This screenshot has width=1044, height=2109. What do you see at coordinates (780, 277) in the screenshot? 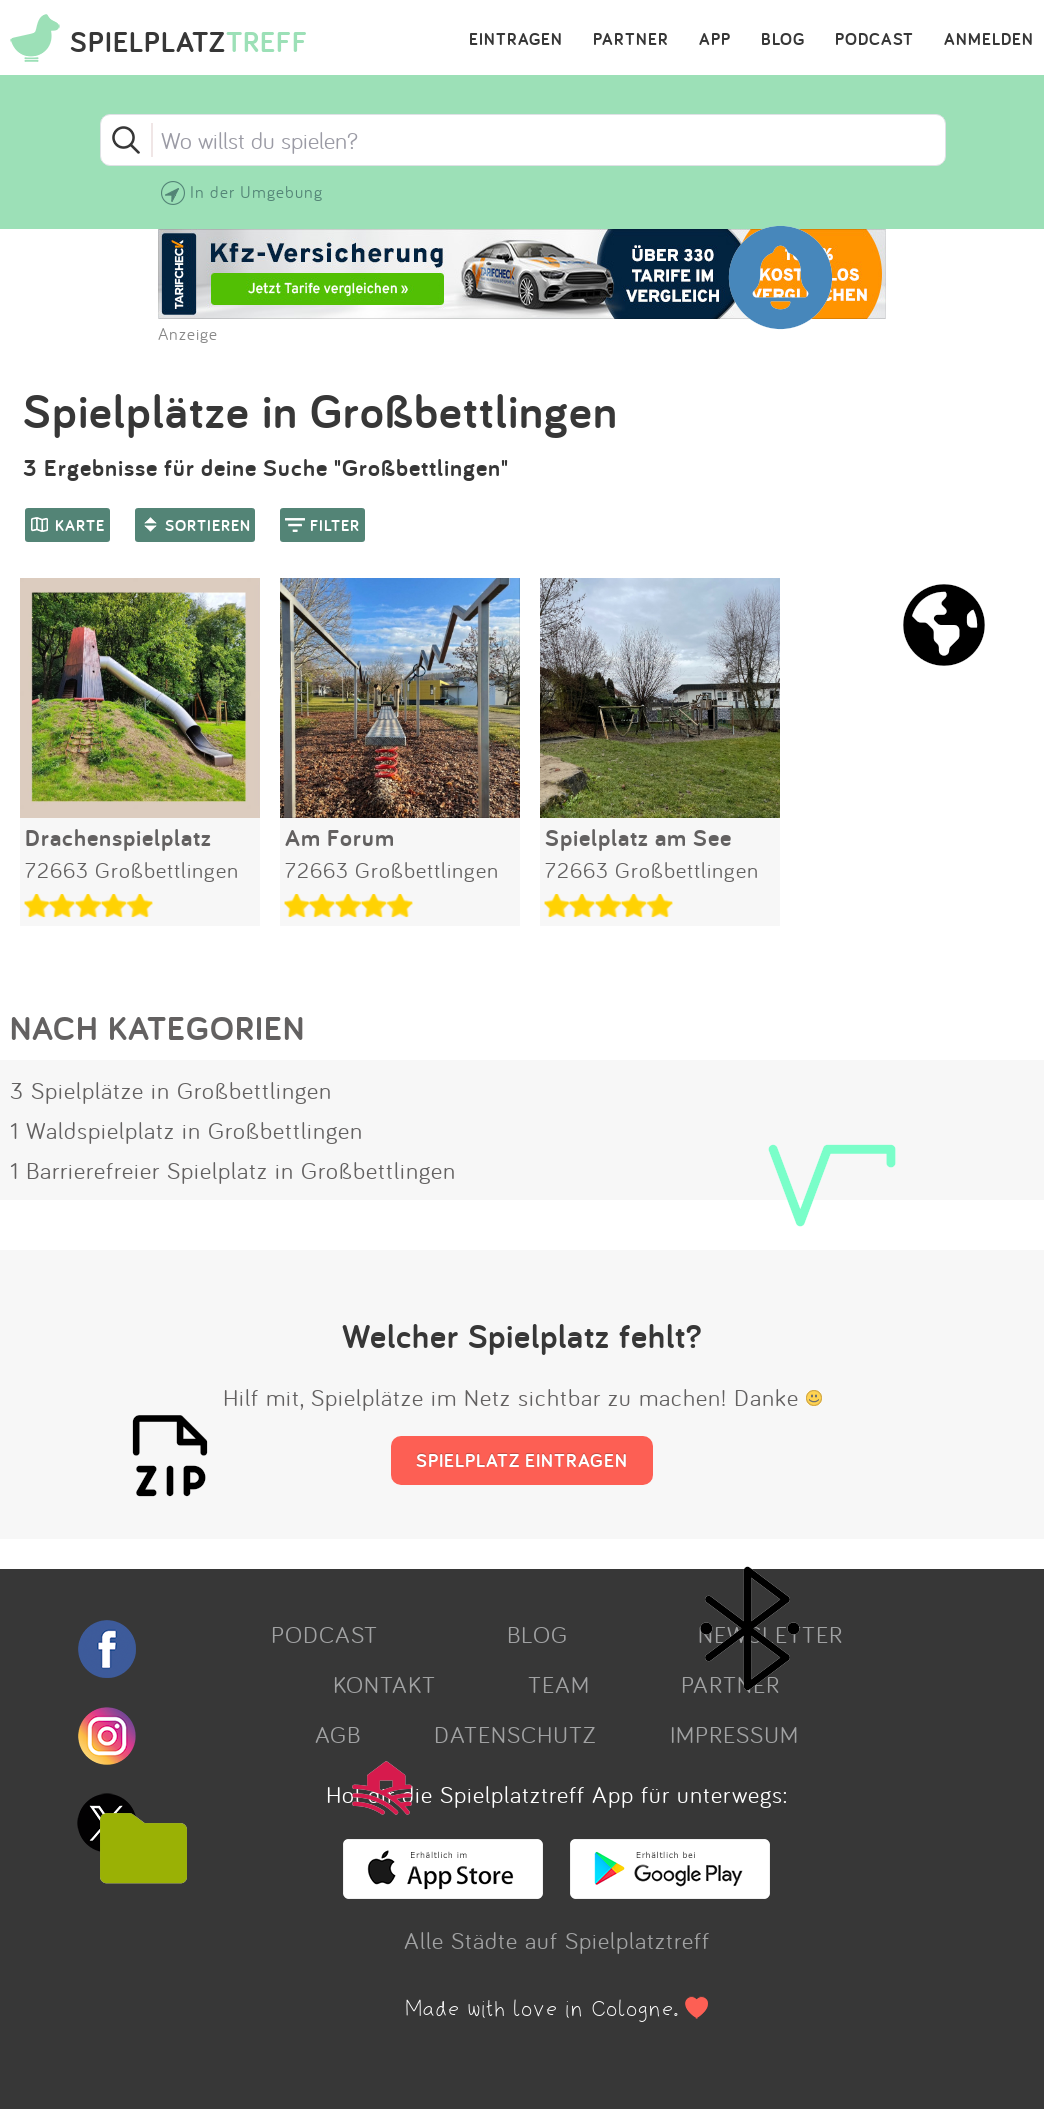
I see `view notifications` at bounding box center [780, 277].